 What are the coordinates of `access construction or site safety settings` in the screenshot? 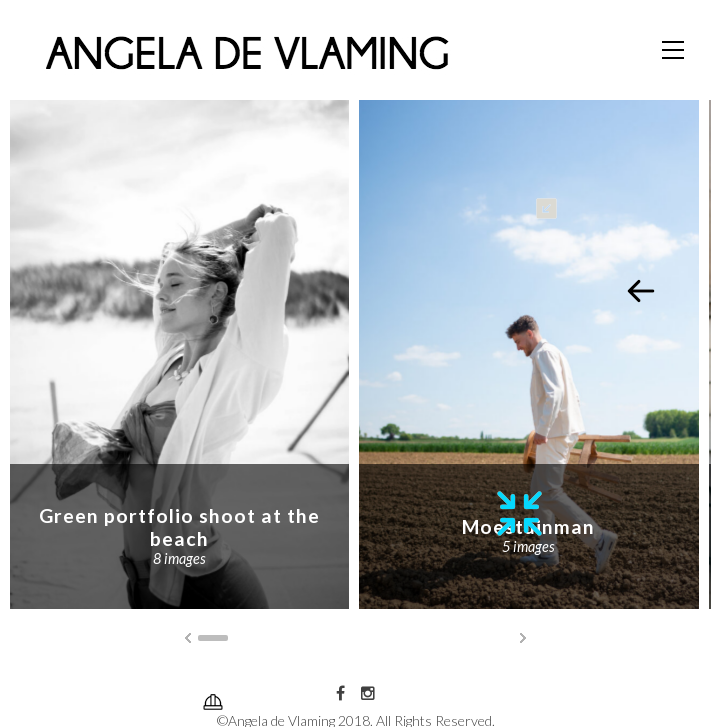 It's located at (213, 703).